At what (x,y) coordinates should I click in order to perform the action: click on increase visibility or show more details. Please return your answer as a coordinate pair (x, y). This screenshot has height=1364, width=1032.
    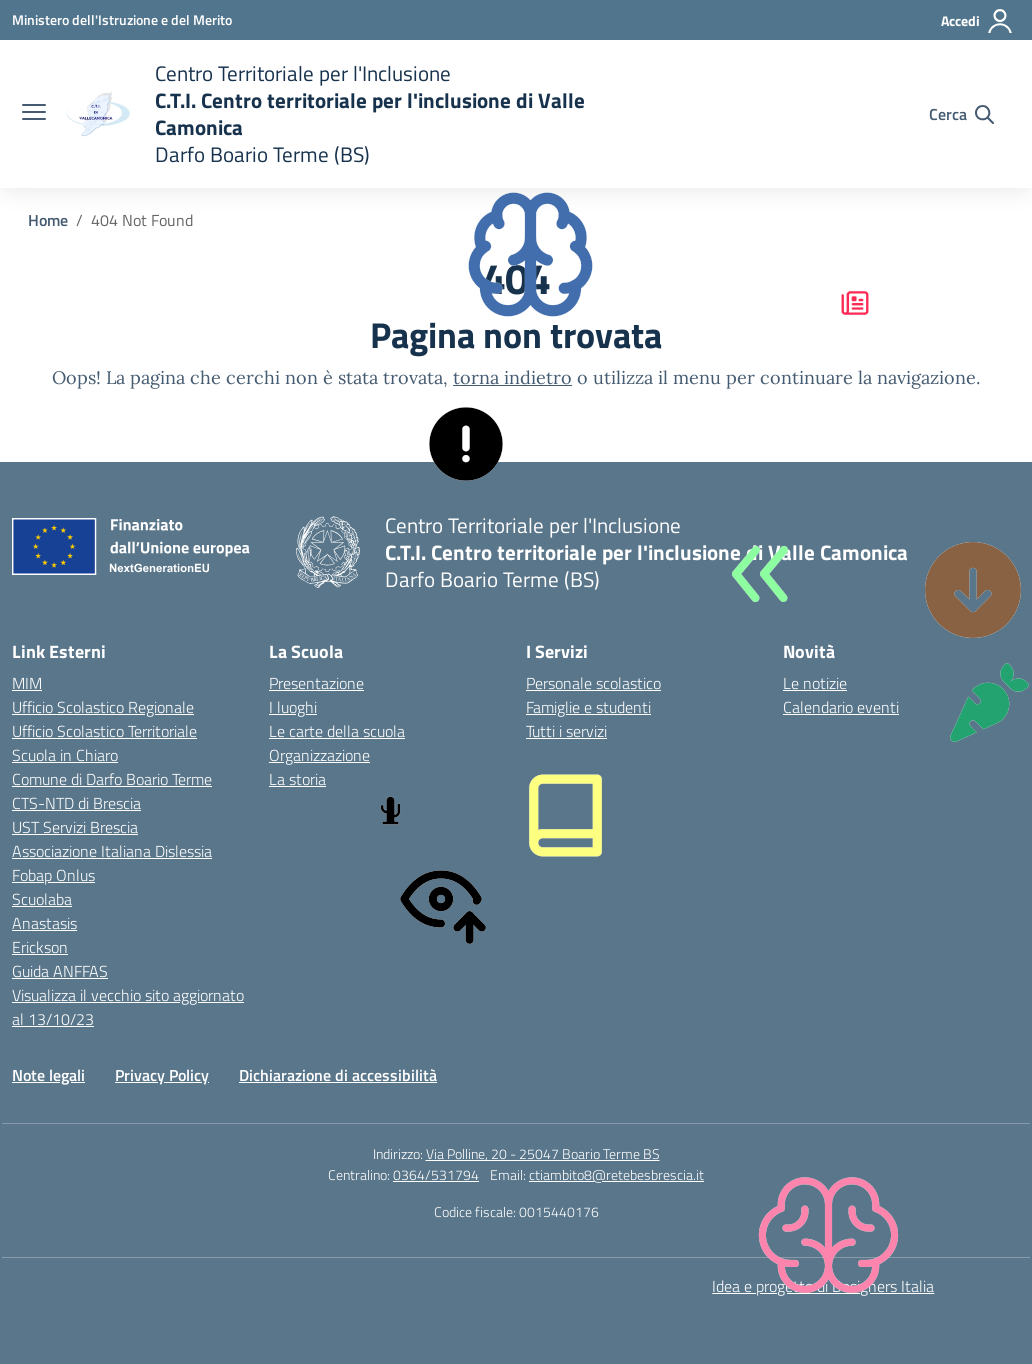
    Looking at the image, I should click on (441, 899).